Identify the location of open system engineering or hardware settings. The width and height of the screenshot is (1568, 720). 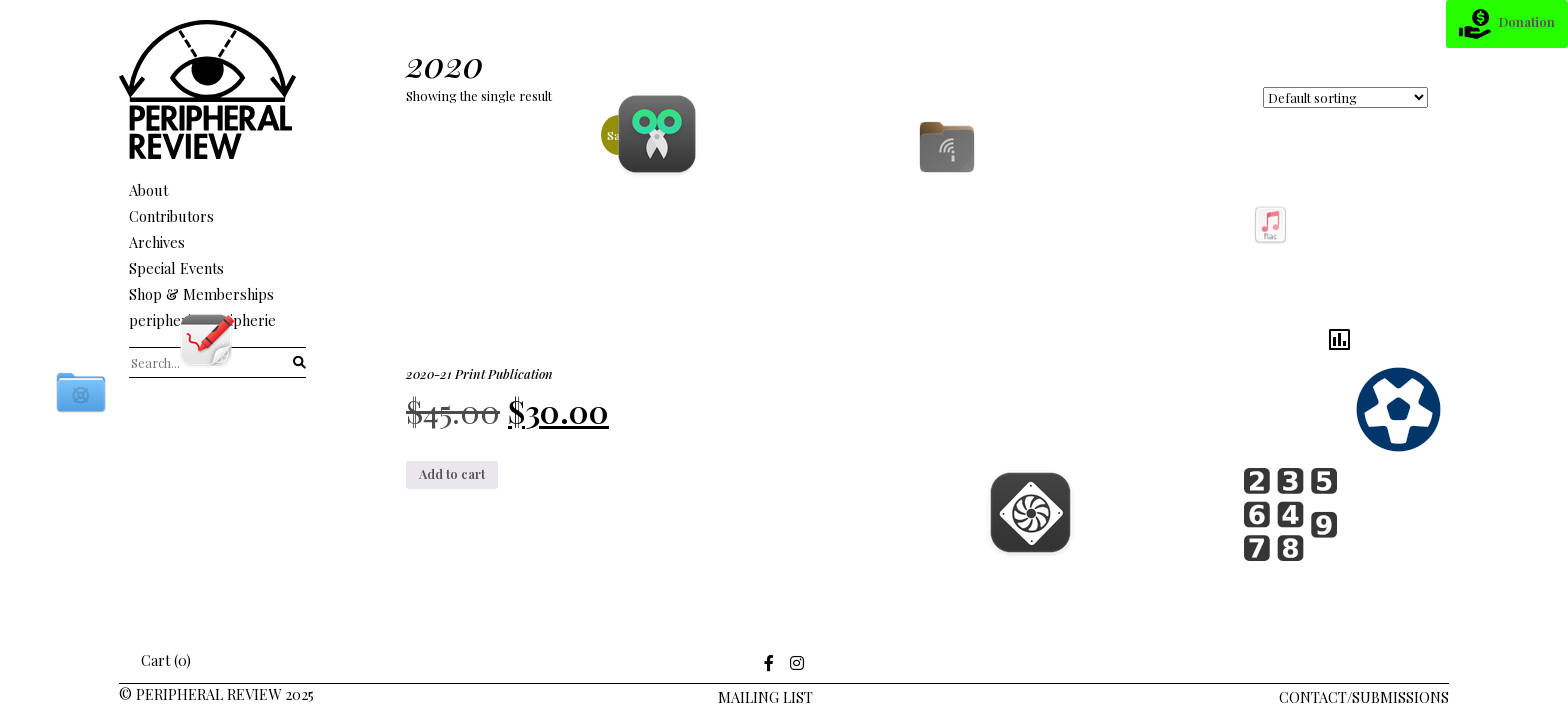
(1030, 512).